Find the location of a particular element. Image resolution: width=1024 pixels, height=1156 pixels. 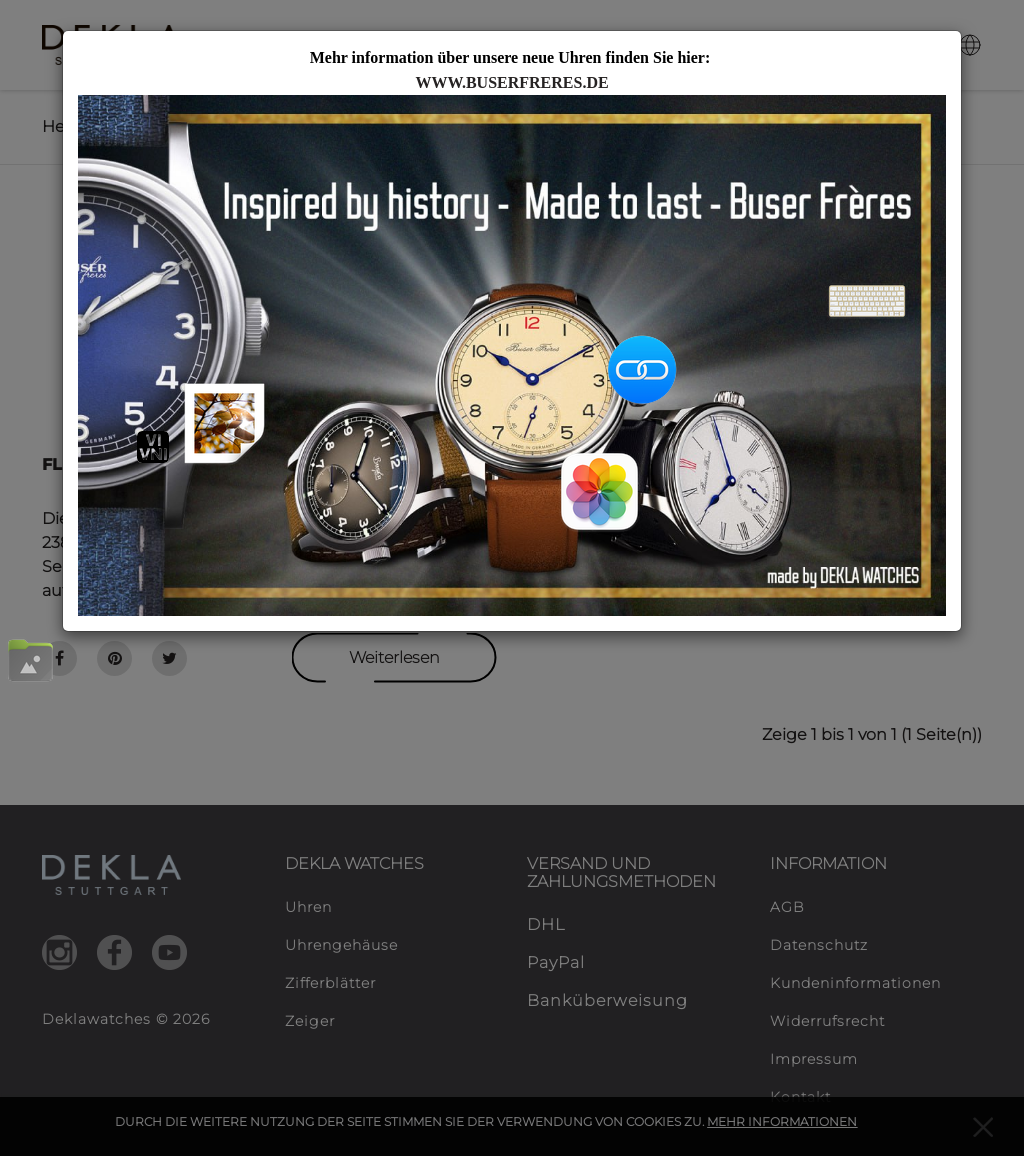

manage paired bluetooth devices is located at coordinates (642, 370).